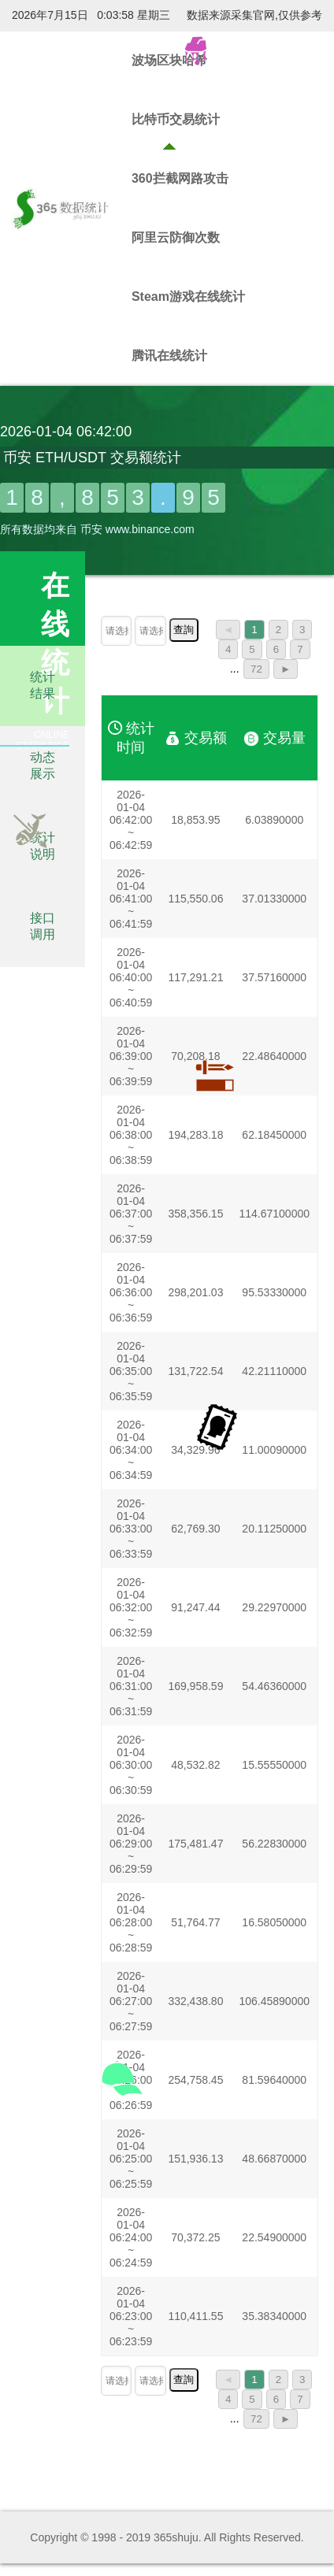  What do you see at coordinates (215, 1075) in the screenshot?
I see `indicates current attack power level` at bounding box center [215, 1075].